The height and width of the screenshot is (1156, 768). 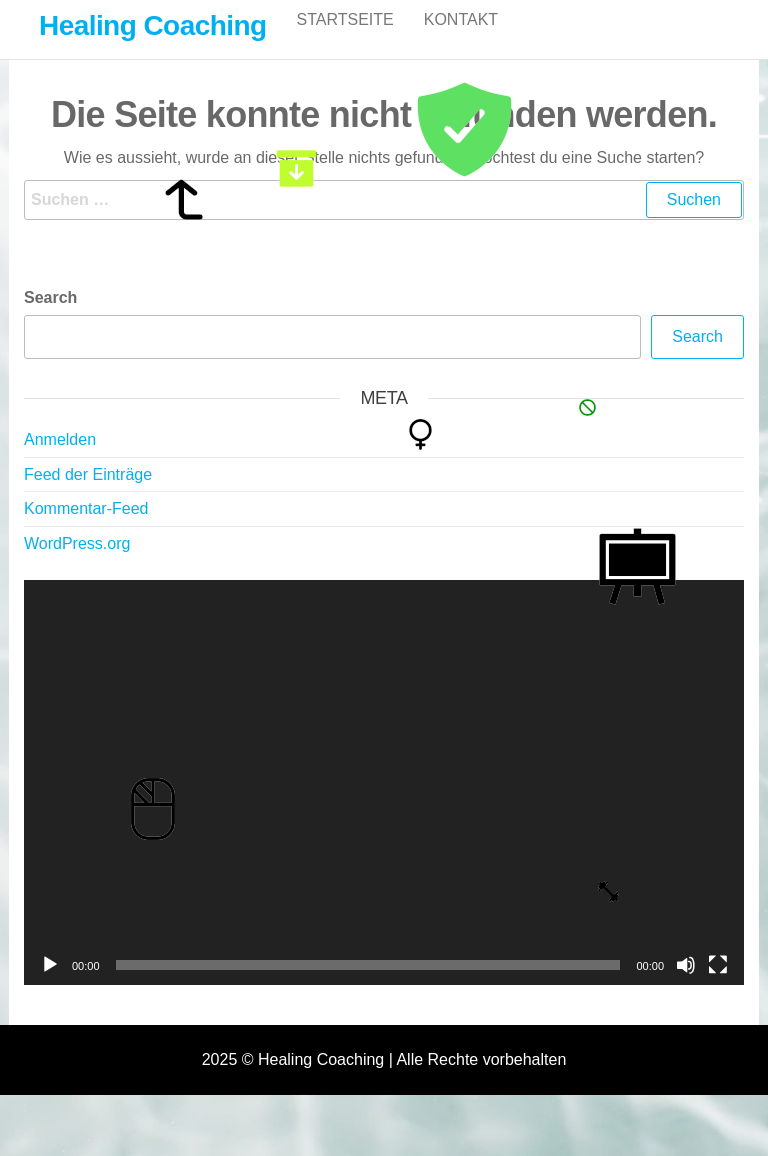 I want to click on block or ban a user, so click(x=587, y=407).